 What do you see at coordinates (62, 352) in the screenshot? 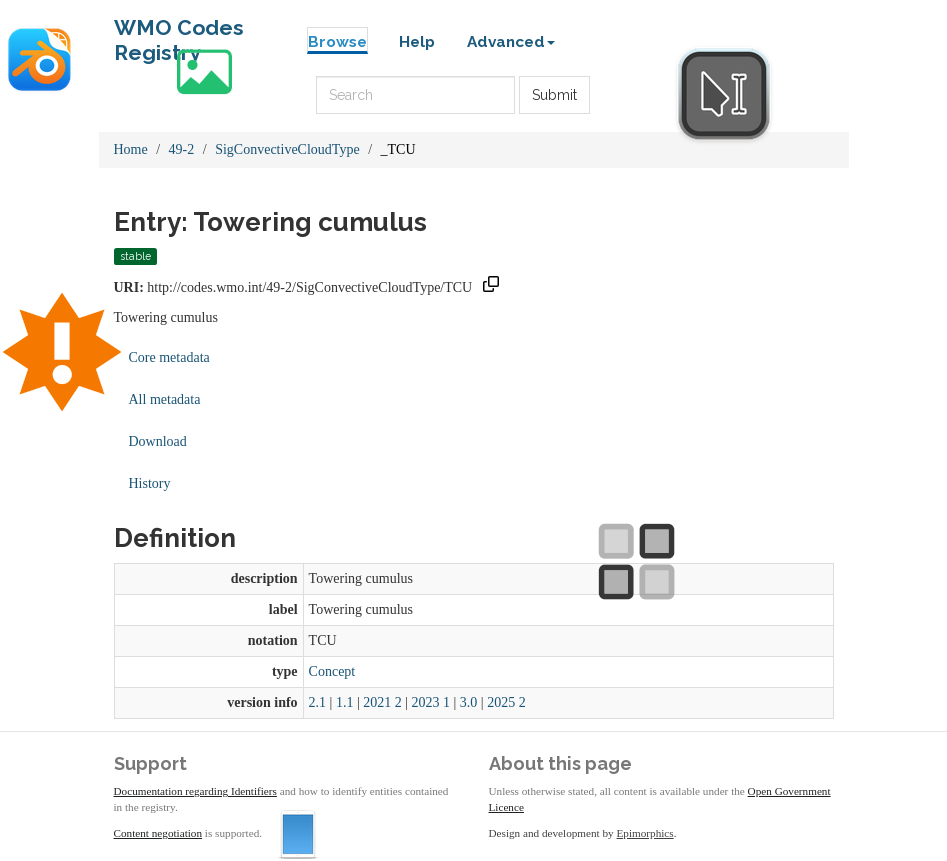
I see `indicates a critical software update is available` at bounding box center [62, 352].